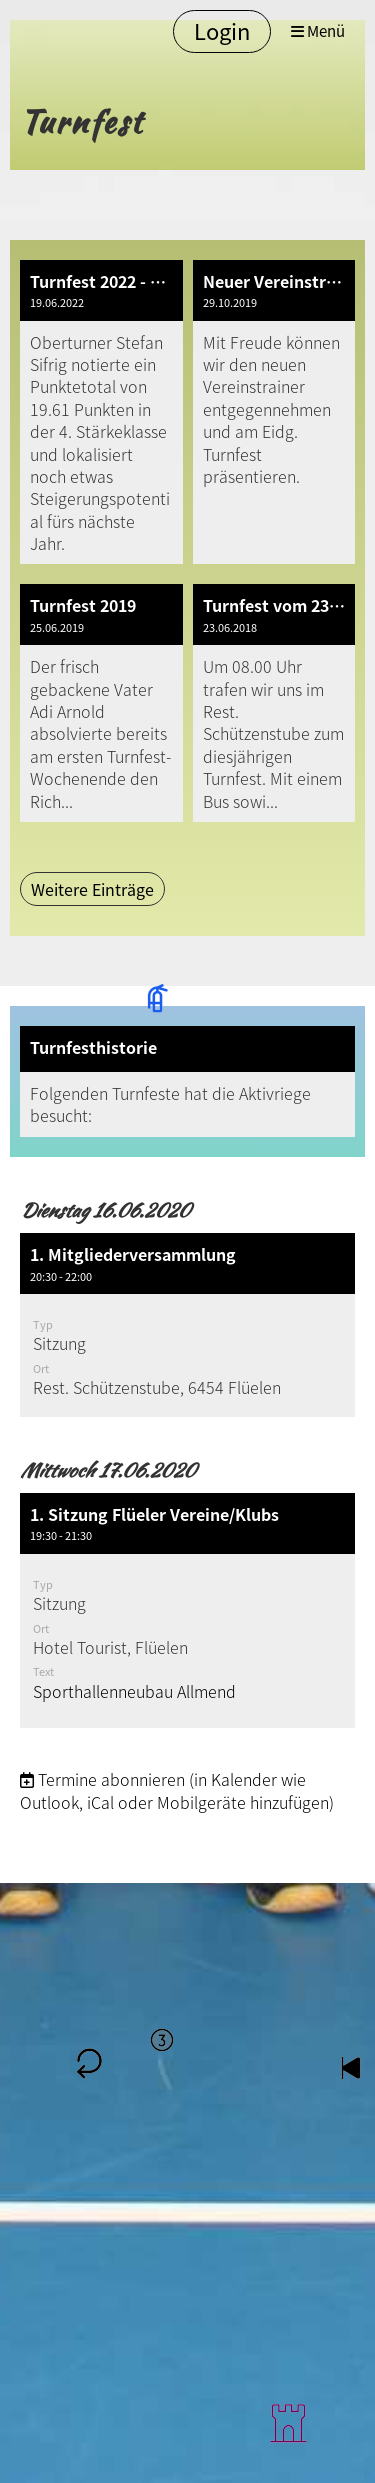  What do you see at coordinates (162, 2040) in the screenshot?
I see `indicates step three in a multi-step process` at bounding box center [162, 2040].